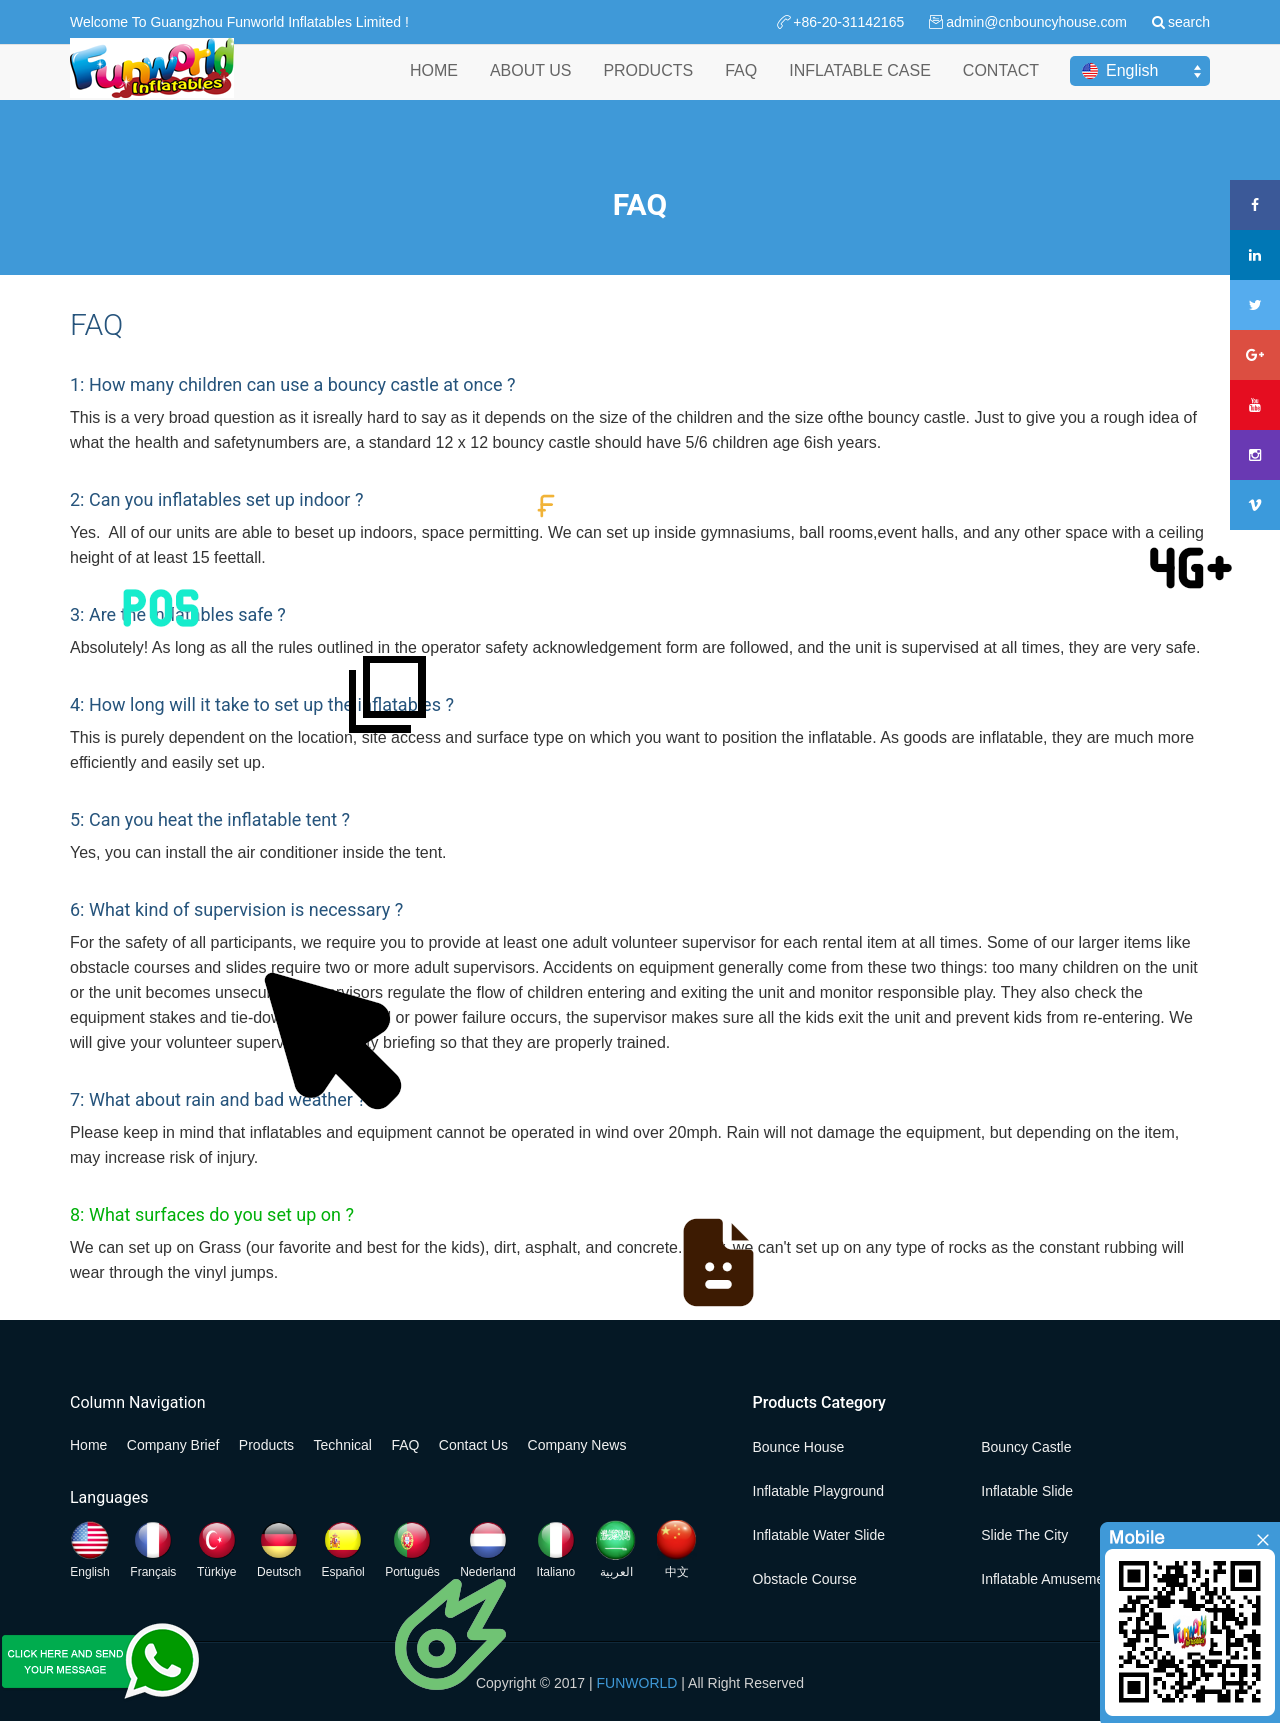 Image resolution: width=1280 pixels, height=1723 pixels. Describe the element at coordinates (161, 608) in the screenshot. I see `indicates an HTTP POST request method` at that location.